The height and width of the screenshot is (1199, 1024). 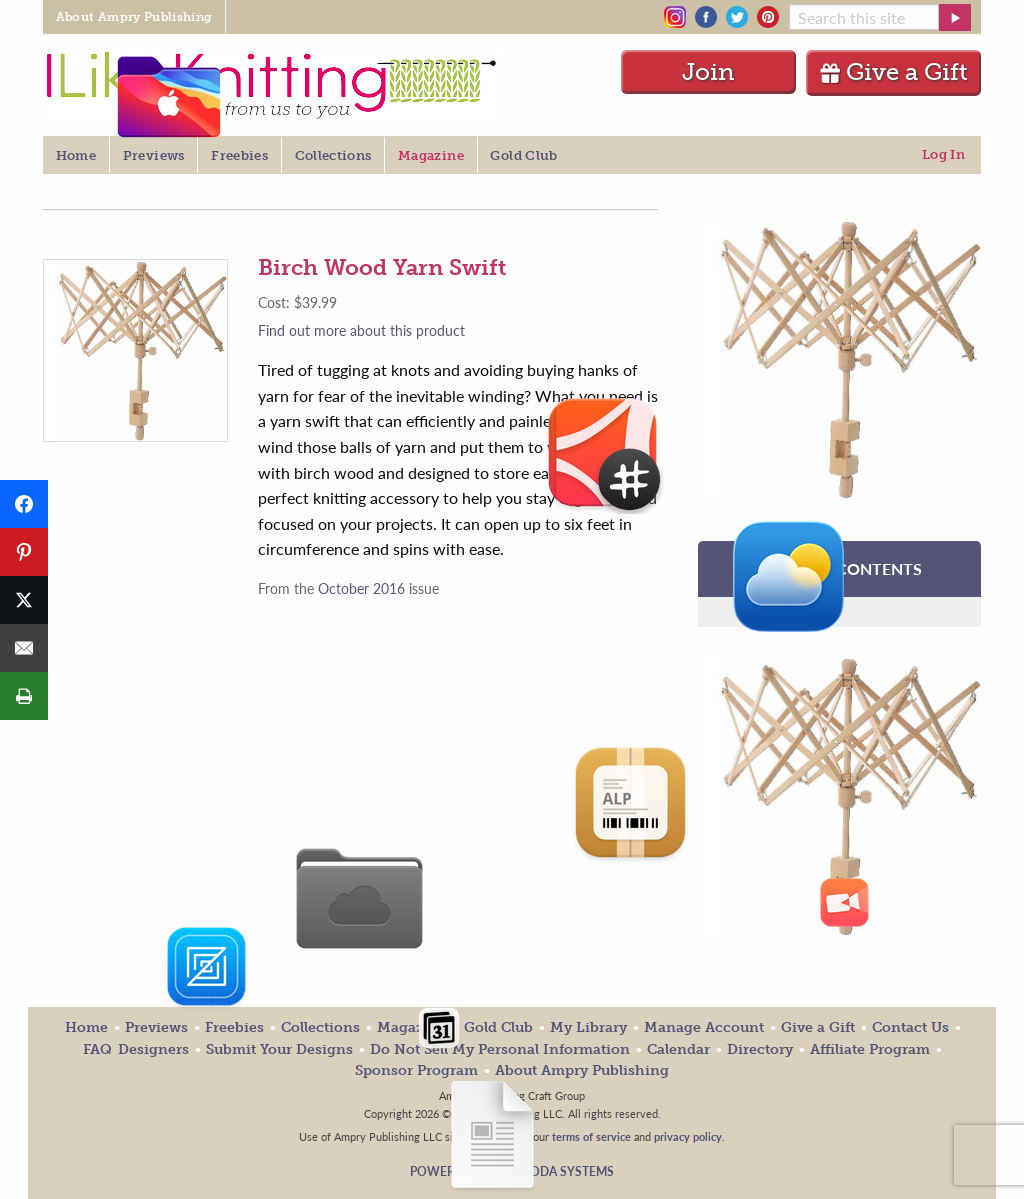 What do you see at coordinates (206, 966) in the screenshot?
I see `open Zed Preview code editor` at bounding box center [206, 966].